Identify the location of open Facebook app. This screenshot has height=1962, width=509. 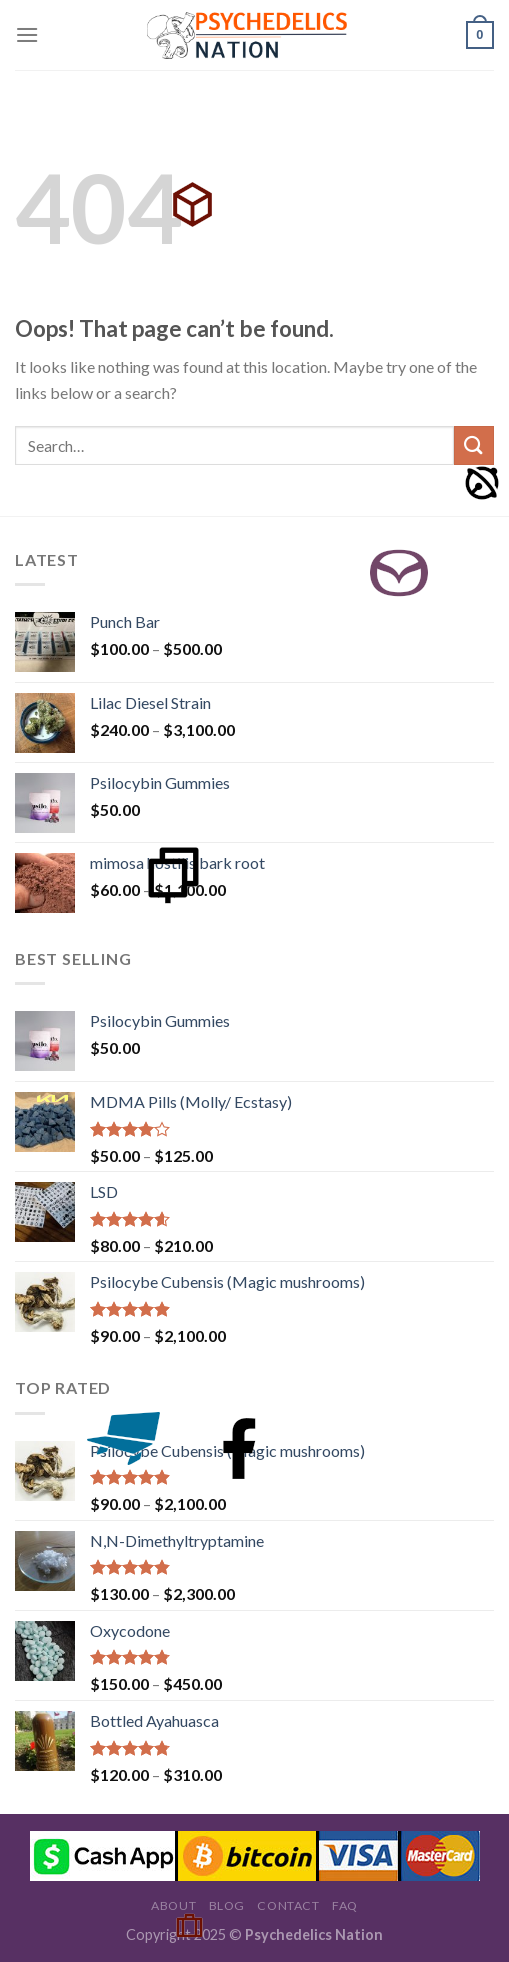
(238, 1448).